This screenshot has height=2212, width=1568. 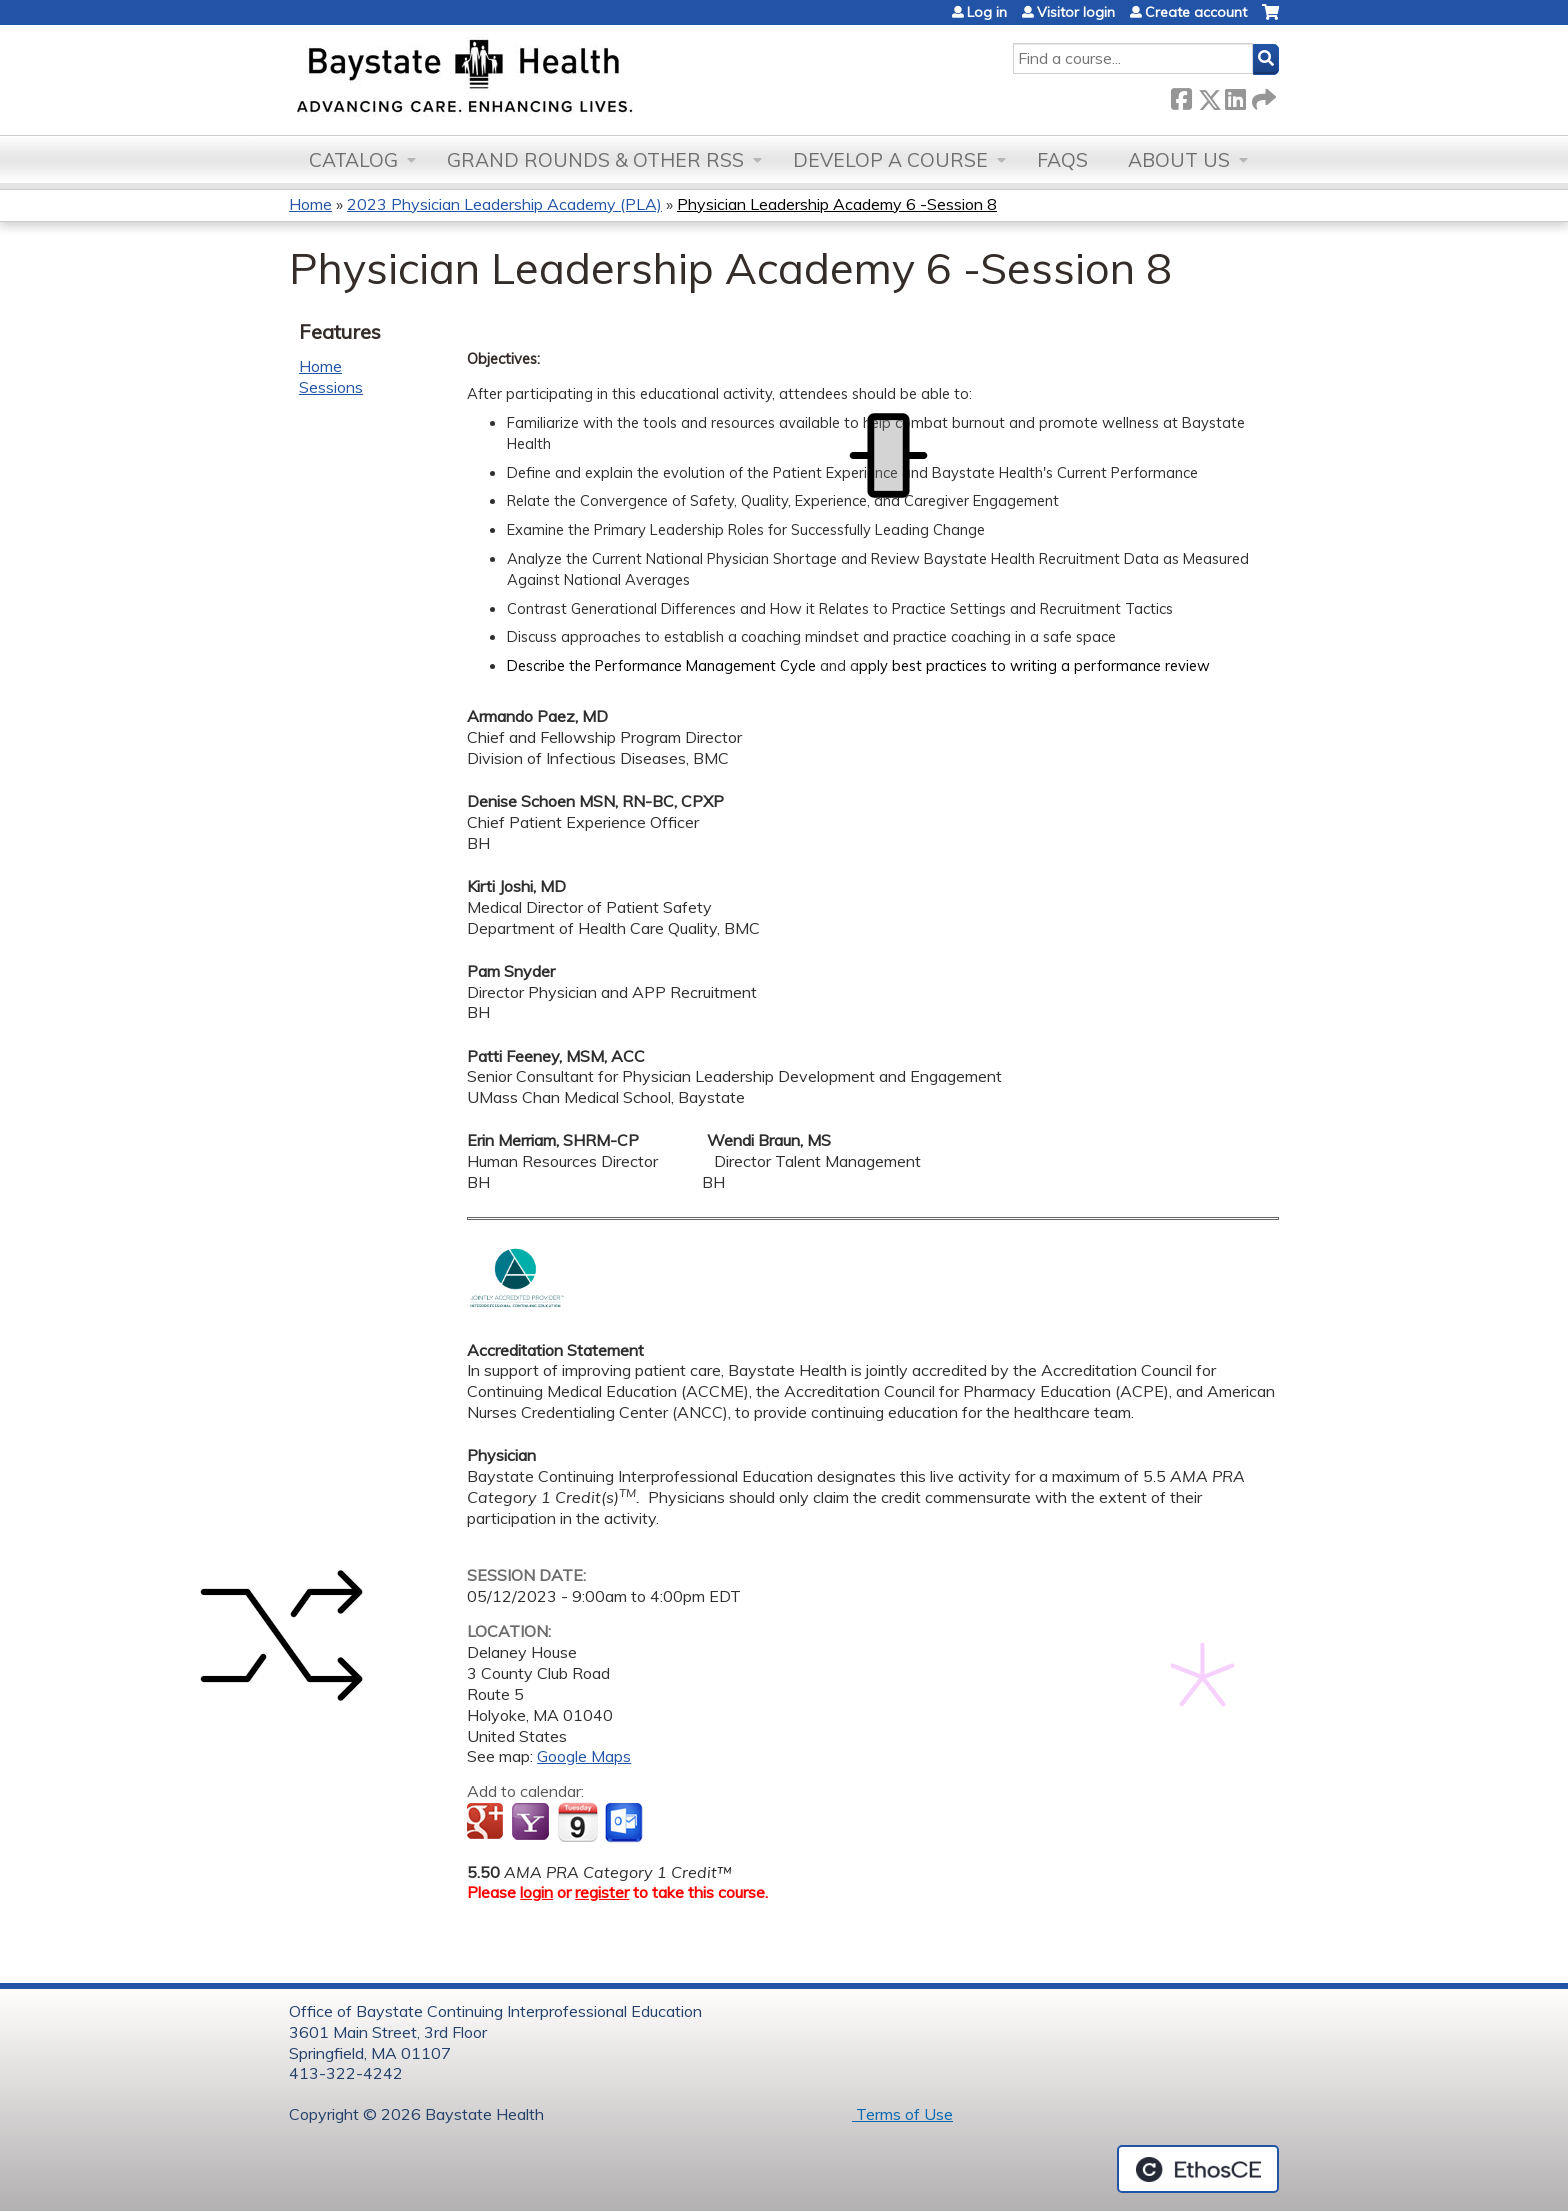 What do you see at coordinates (1202, 1677) in the screenshot?
I see `indicates a required field in a form` at bounding box center [1202, 1677].